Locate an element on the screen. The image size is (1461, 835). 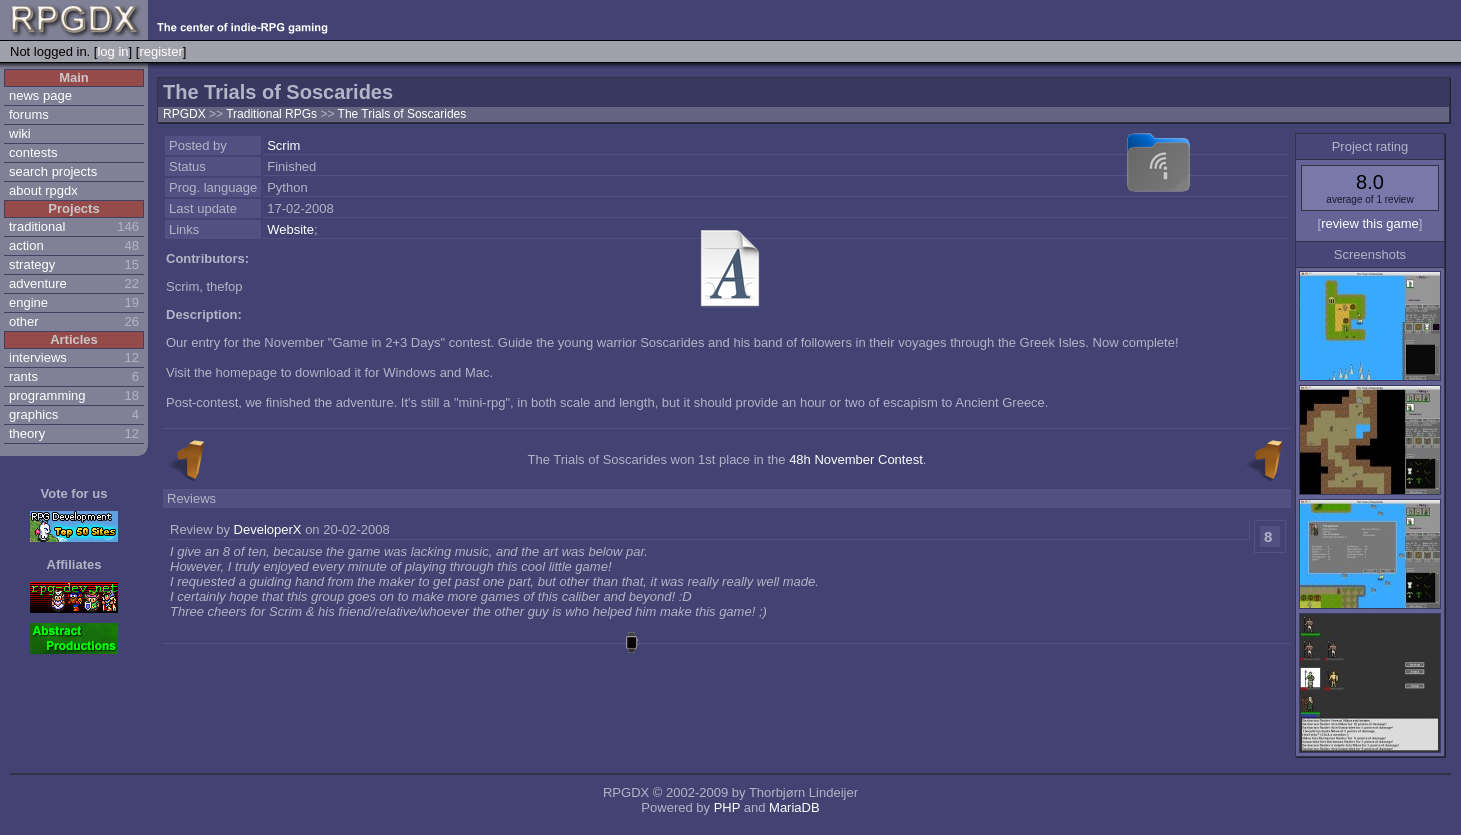
apple watch device in connected devices list is located at coordinates (631, 642).